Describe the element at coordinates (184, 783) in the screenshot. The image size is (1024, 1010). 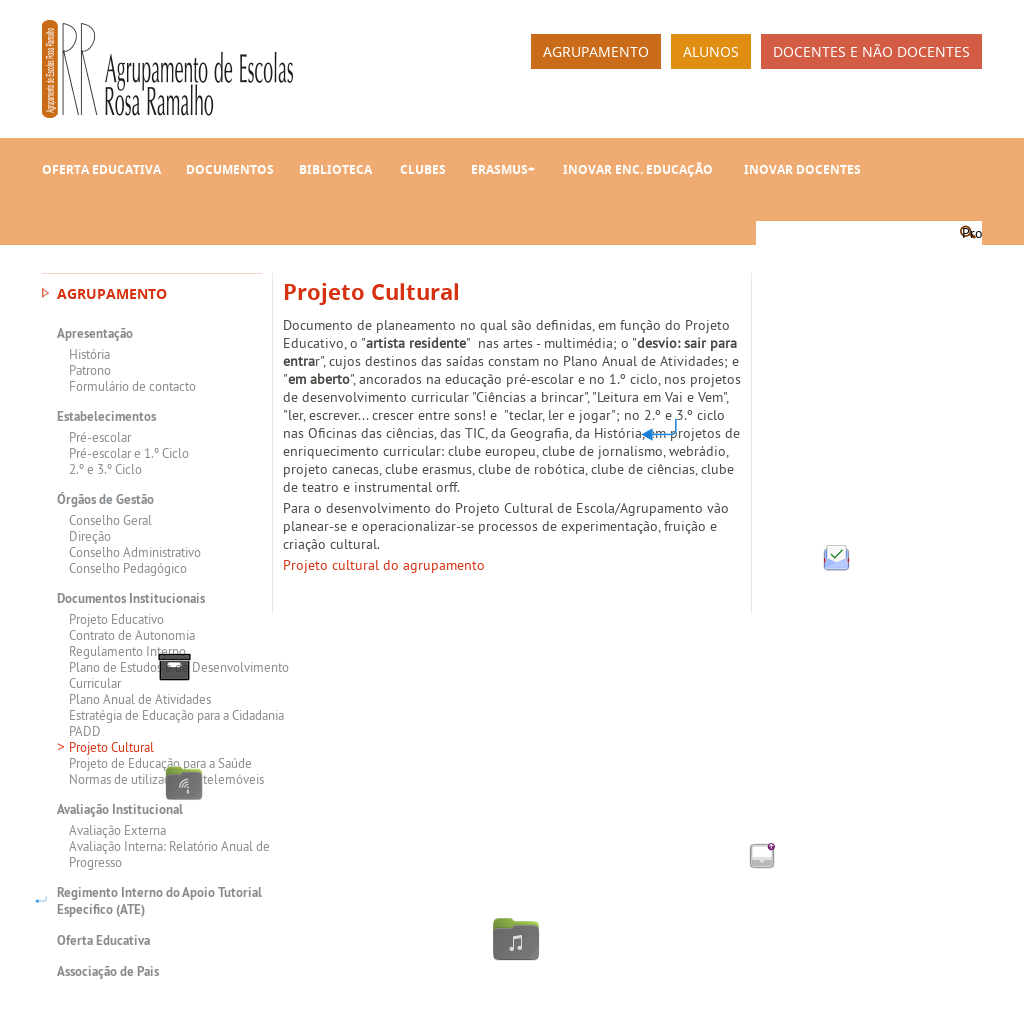
I see `open insync cloud sync folder` at that location.